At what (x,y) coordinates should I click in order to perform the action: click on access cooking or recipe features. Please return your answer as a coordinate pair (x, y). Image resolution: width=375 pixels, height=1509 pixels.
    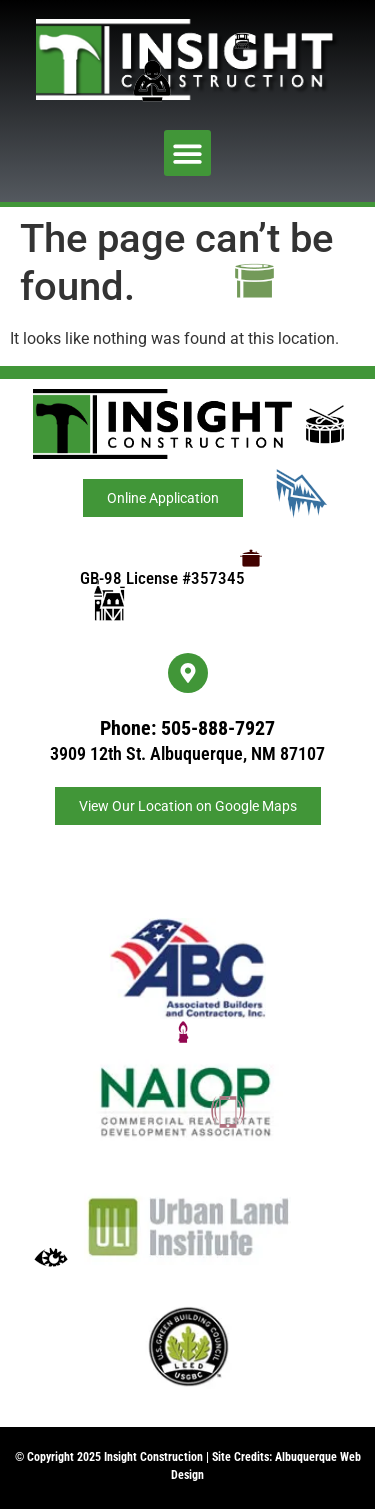
    Looking at the image, I should click on (251, 558).